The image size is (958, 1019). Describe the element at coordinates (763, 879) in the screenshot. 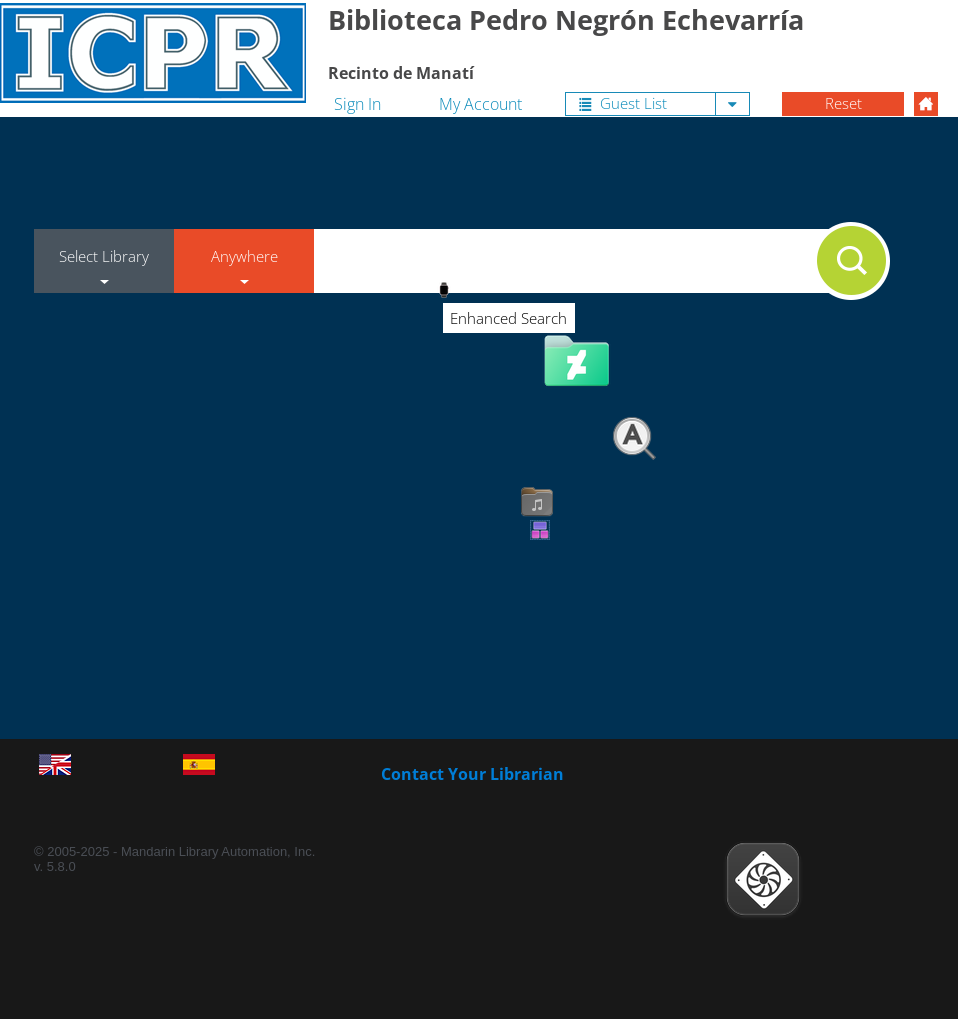

I see `open system engineering or hardware settings` at that location.